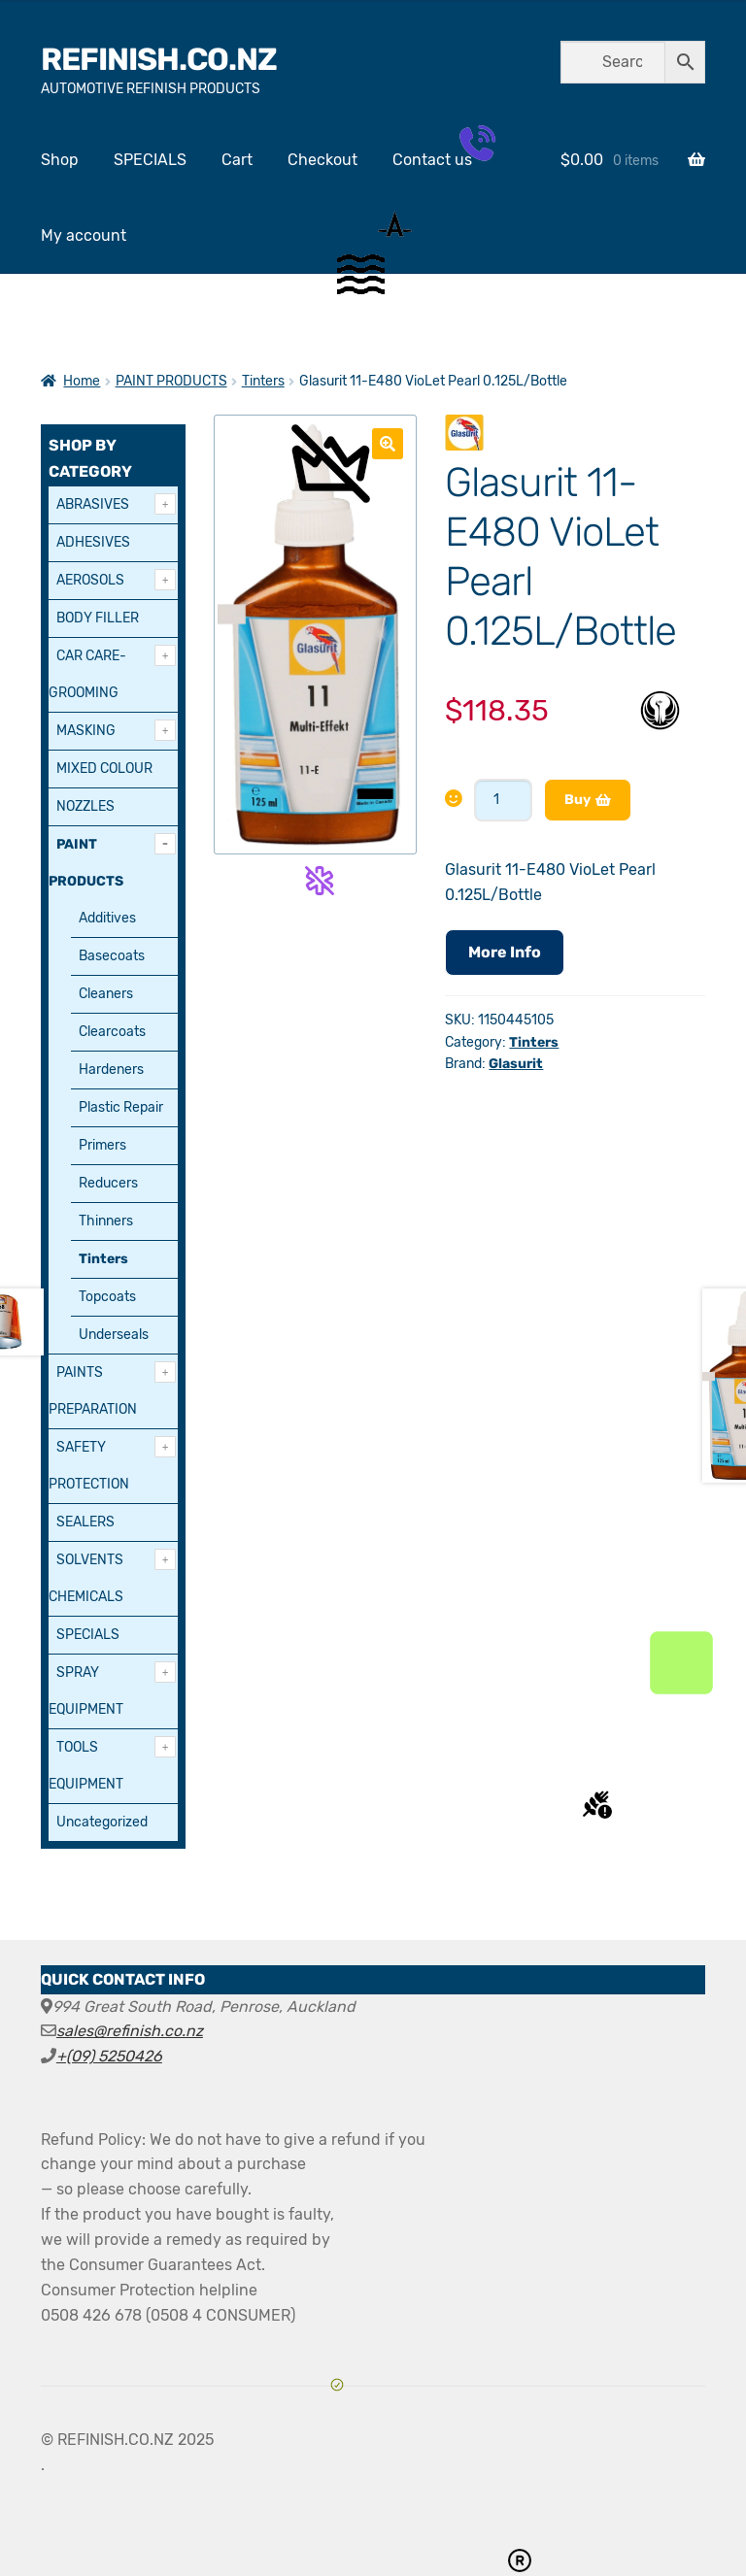 The width and height of the screenshot is (746, 2576). What do you see at coordinates (337, 2385) in the screenshot?
I see `indicates task or action completed successfully` at bounding box center [337, 2385].